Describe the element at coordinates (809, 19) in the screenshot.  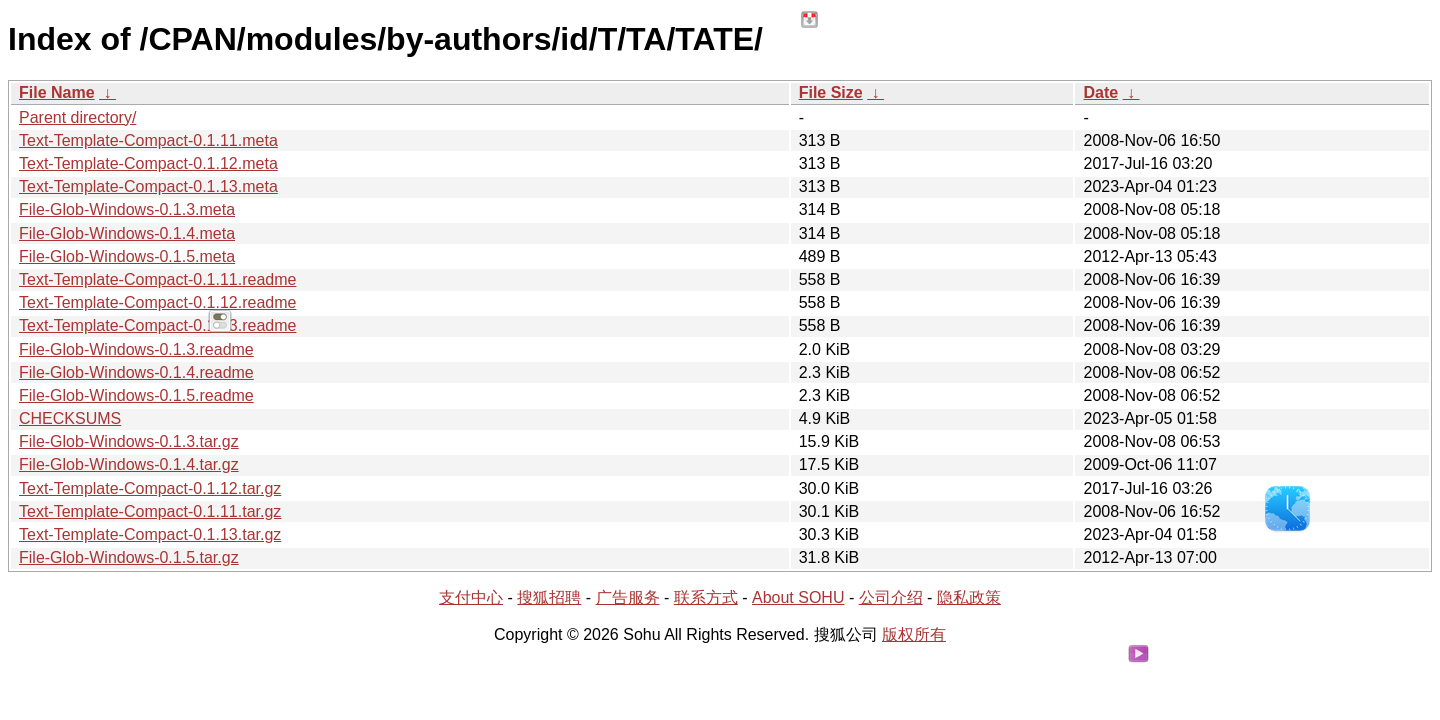
I see `open transmission bittorrent client` at that location.